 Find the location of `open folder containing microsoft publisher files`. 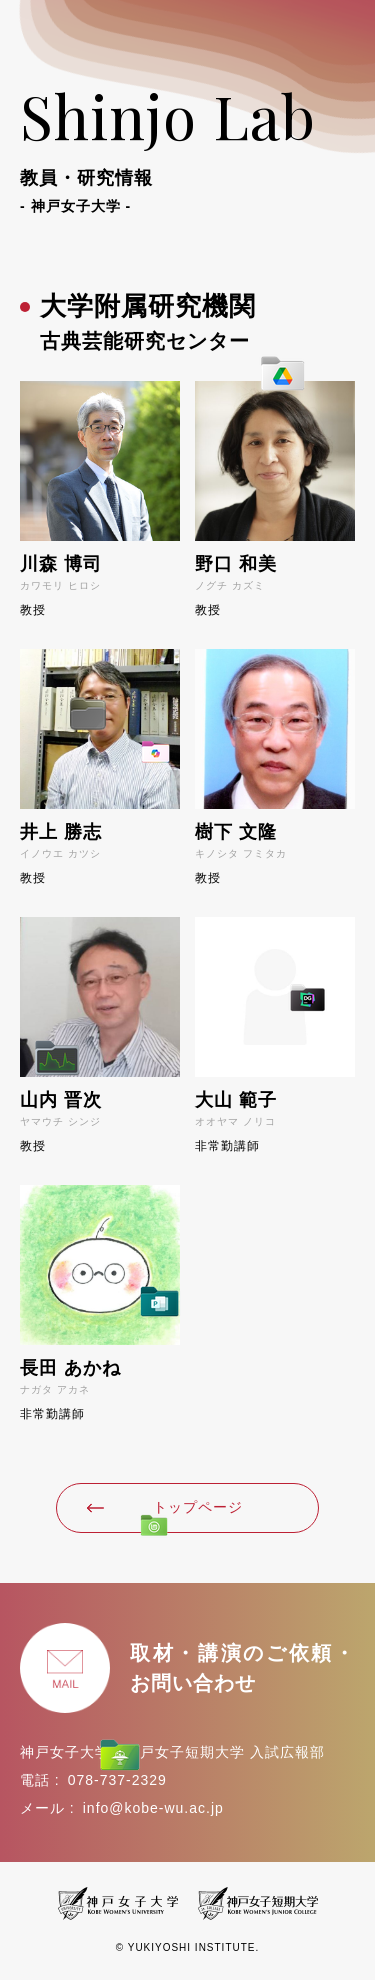

open folder containing microsoft publisher files is located at coordinates (159, 1302).